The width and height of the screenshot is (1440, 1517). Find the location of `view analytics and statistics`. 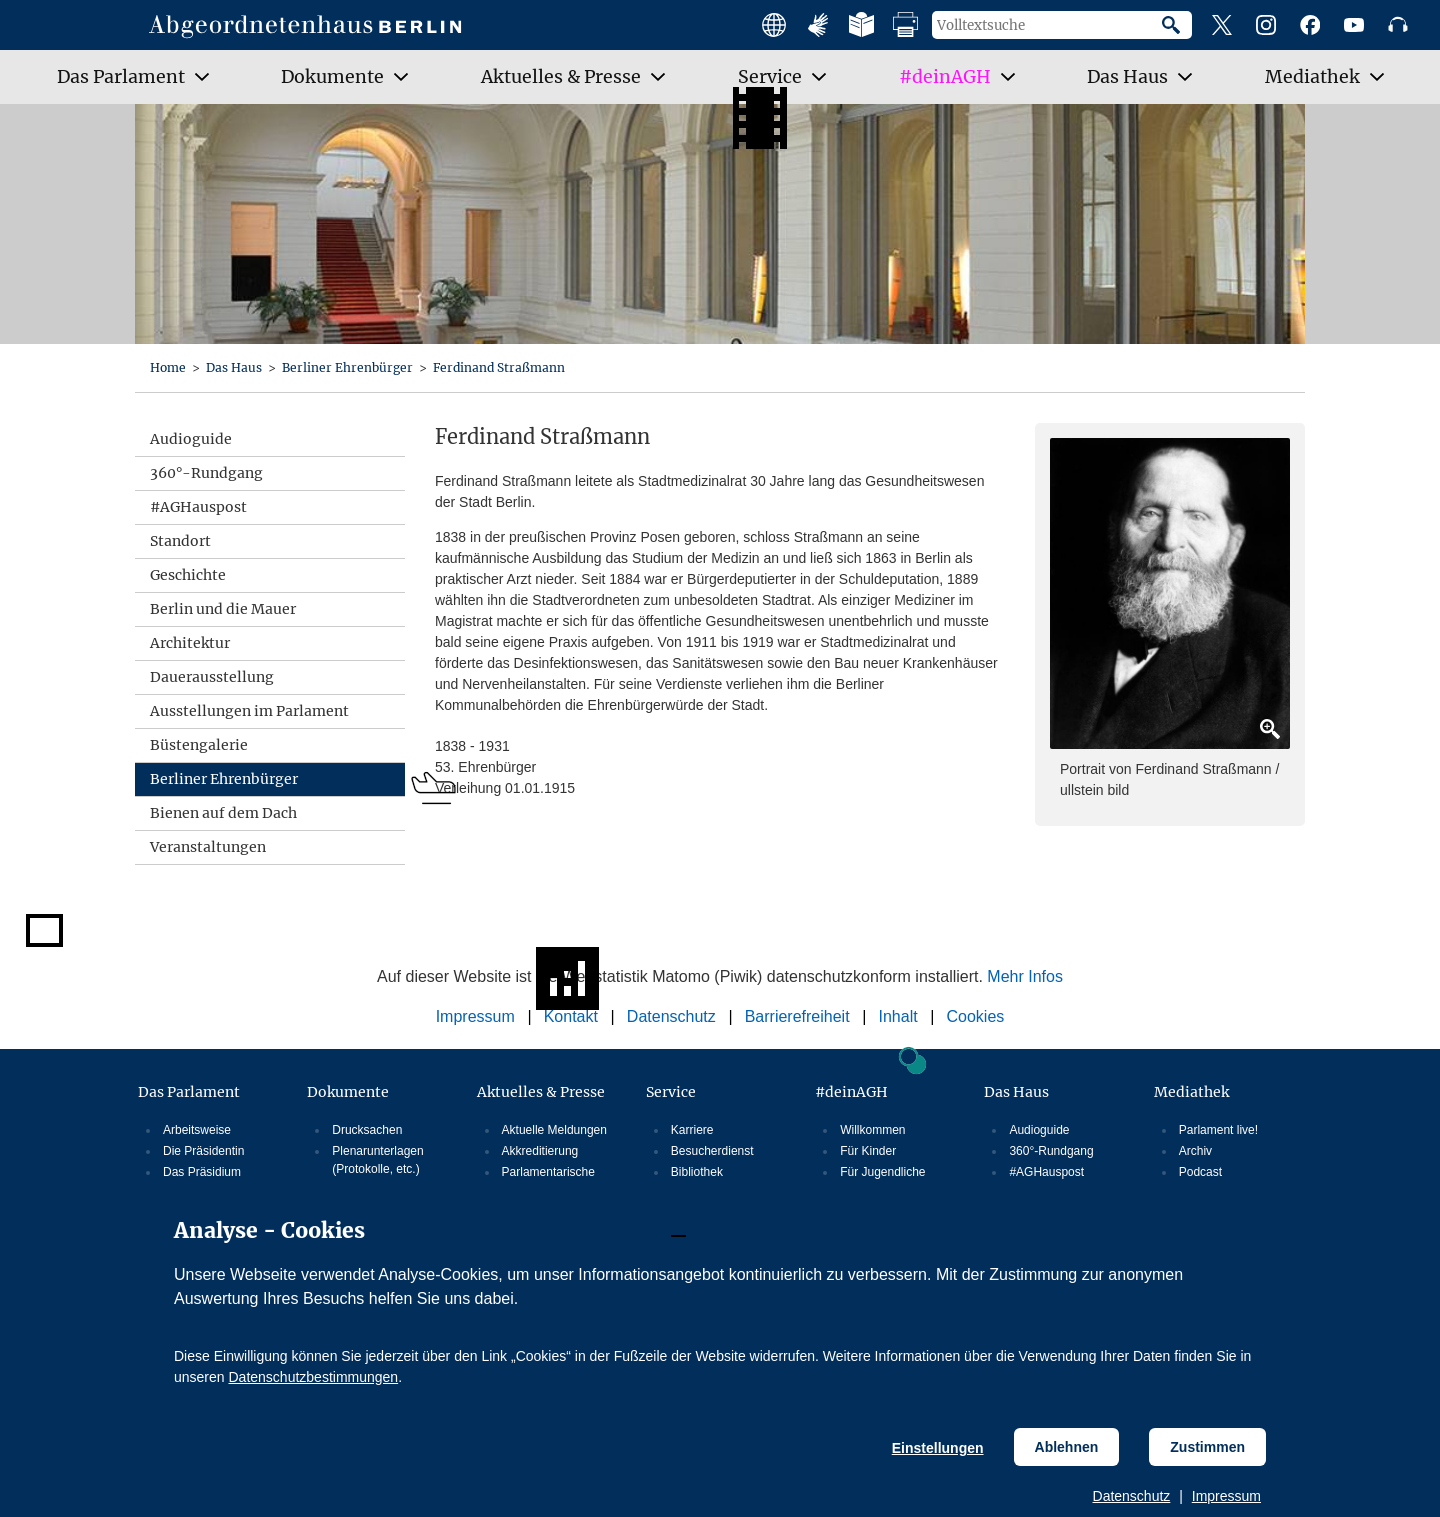

view analytics and statistics is located at coordinates (567, 978).